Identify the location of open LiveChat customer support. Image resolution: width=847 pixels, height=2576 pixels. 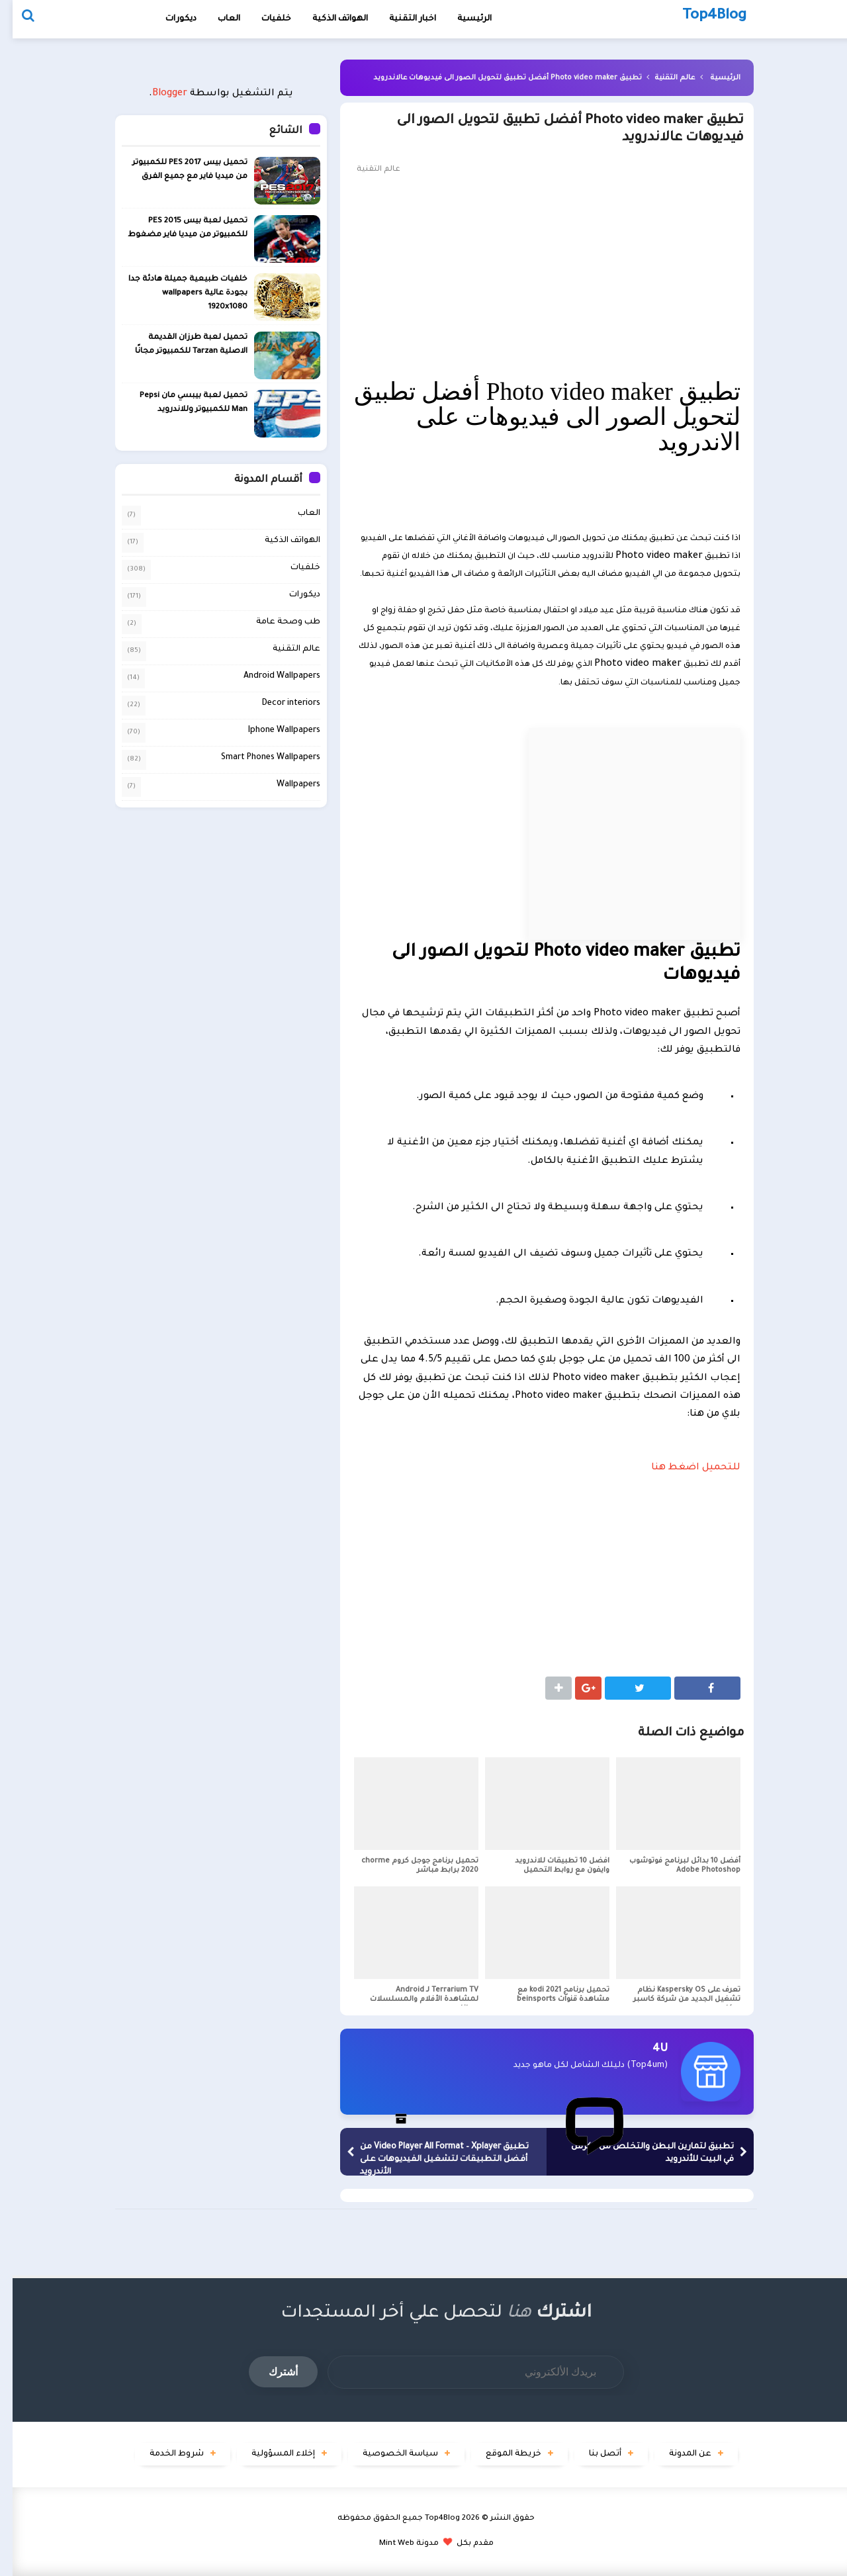
(594, 2126).